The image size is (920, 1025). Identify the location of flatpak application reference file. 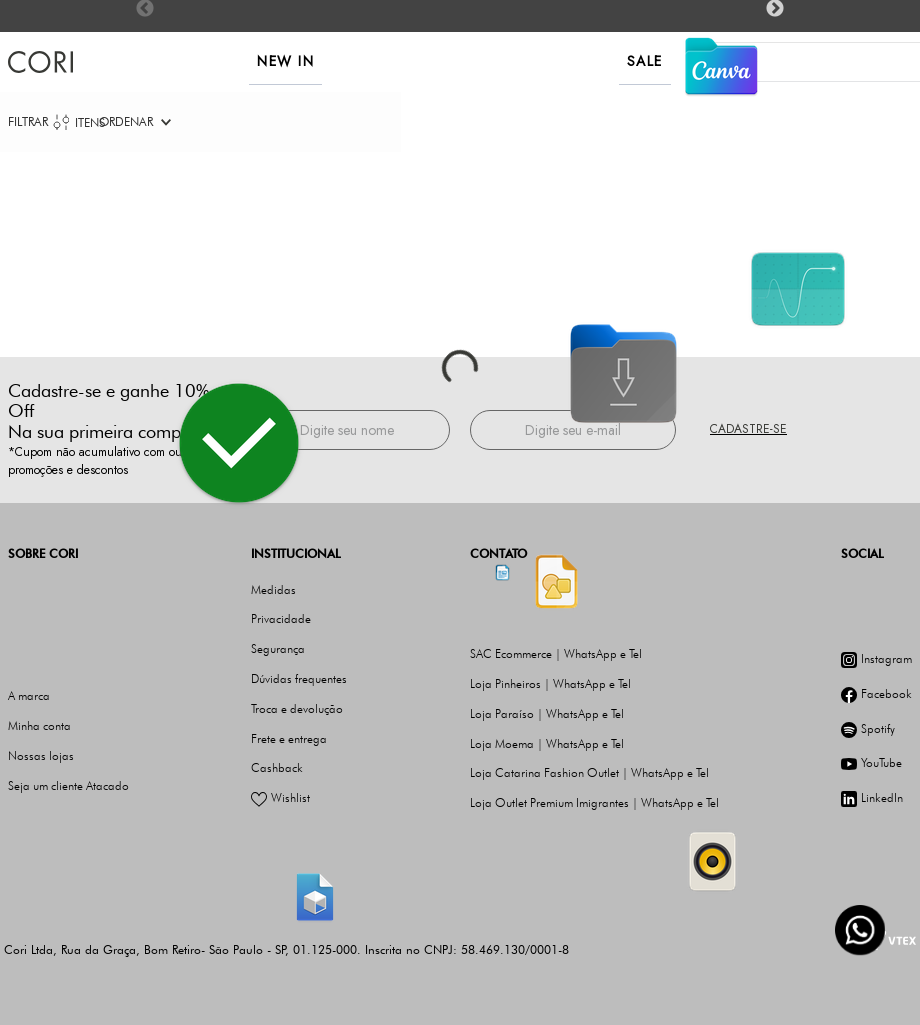
(315, 897).